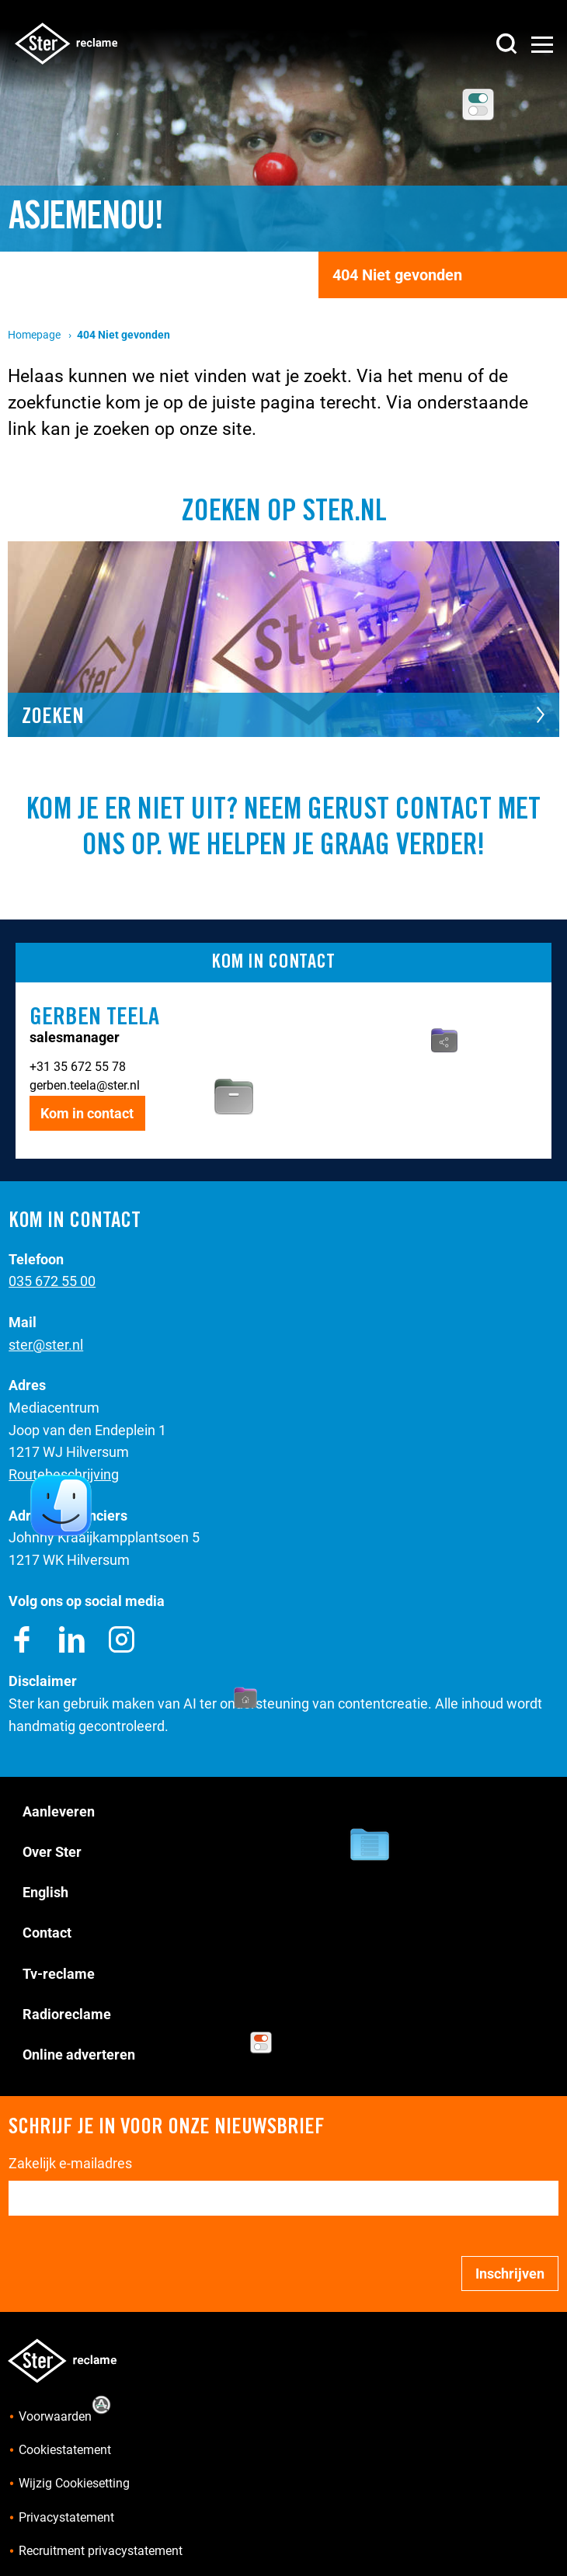 This screenshot has width=567, height=2576. I want to click on open directory menu panel applet, so click(370, 1844).